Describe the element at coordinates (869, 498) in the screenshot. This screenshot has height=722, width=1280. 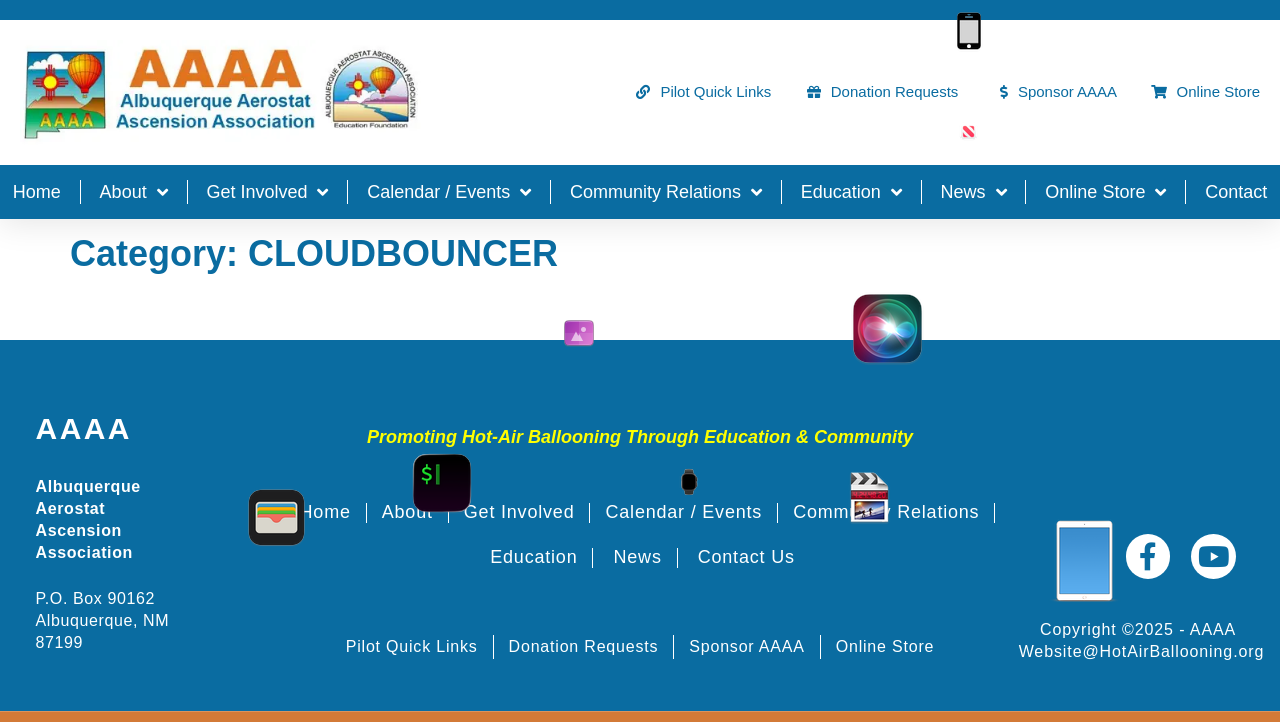
I see `open iMovie project library` at that location.